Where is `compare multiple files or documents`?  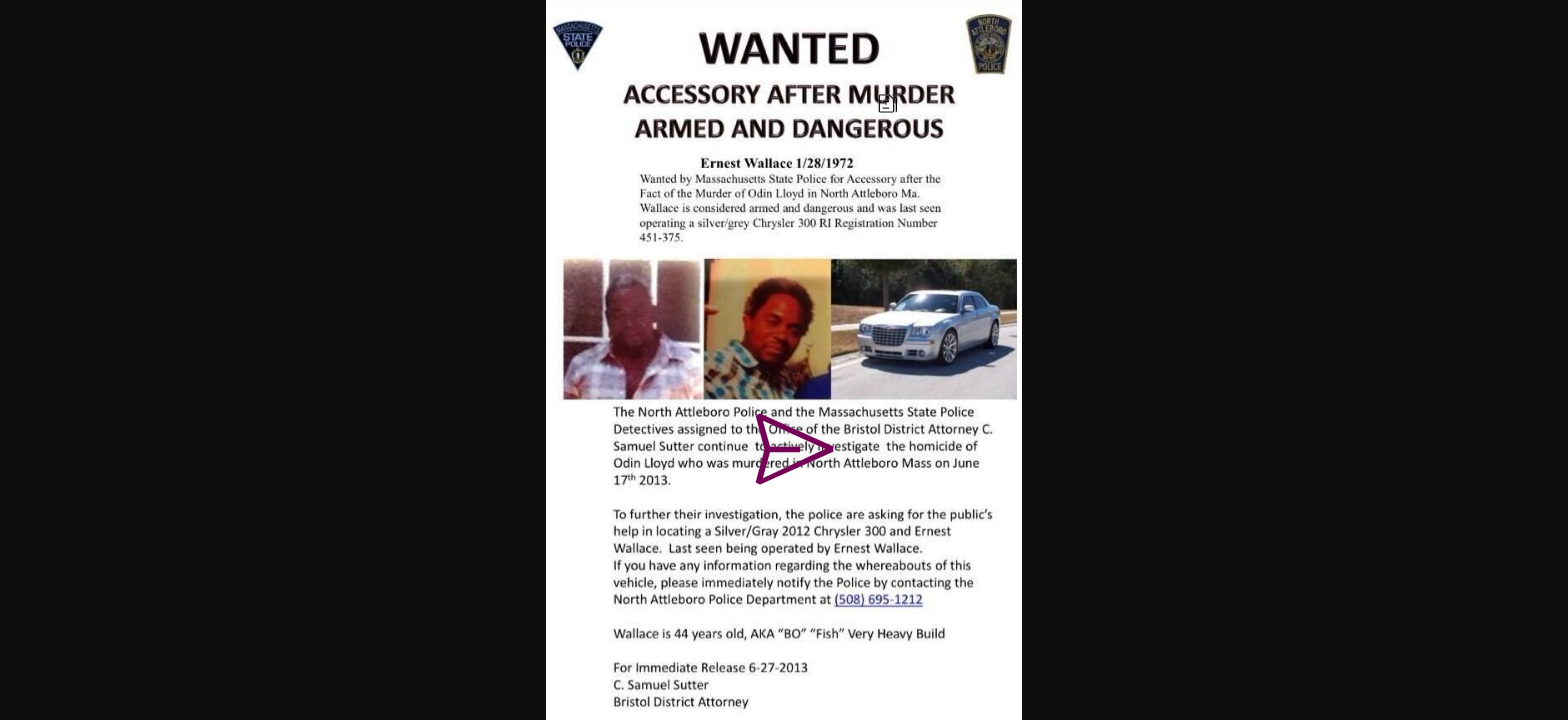
compare multiple files or documents is located at coordinates (886, 103).